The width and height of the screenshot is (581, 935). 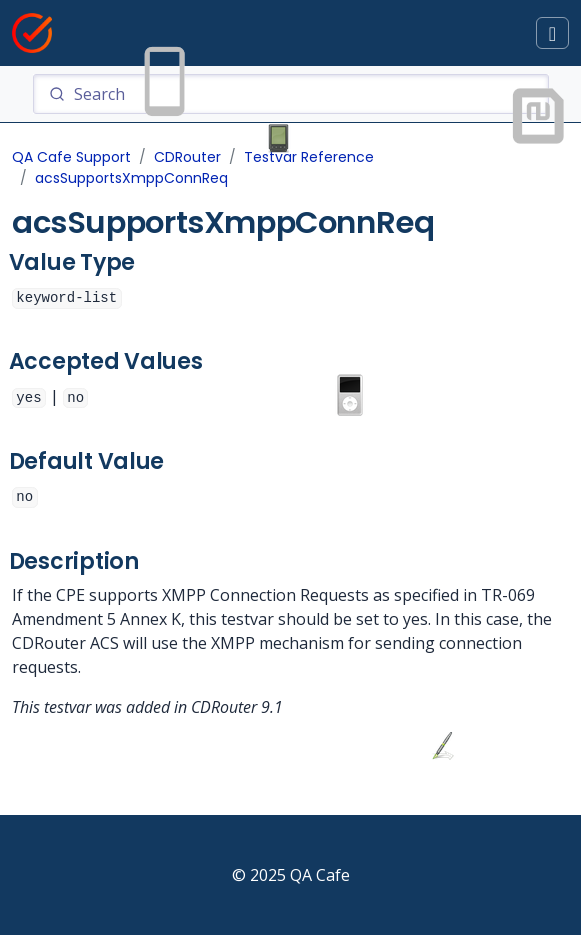 I want to click on access ipod classic device settings, so click(x=350, y=395).